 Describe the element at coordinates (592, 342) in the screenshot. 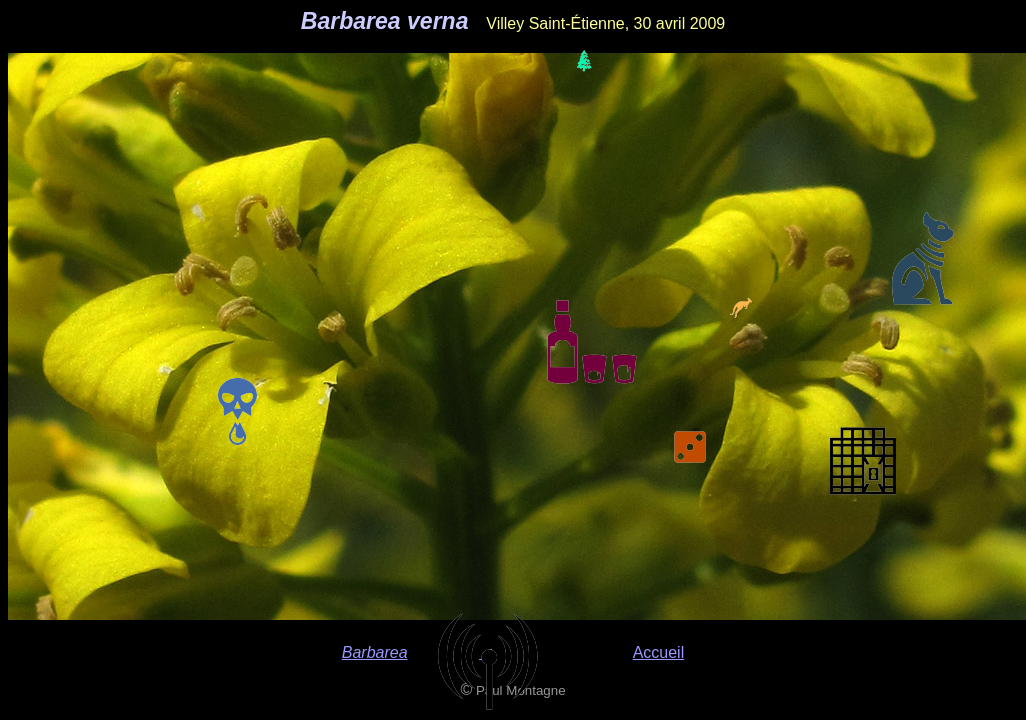

I see `browse alcoholic beverages or bar menu` at that location.